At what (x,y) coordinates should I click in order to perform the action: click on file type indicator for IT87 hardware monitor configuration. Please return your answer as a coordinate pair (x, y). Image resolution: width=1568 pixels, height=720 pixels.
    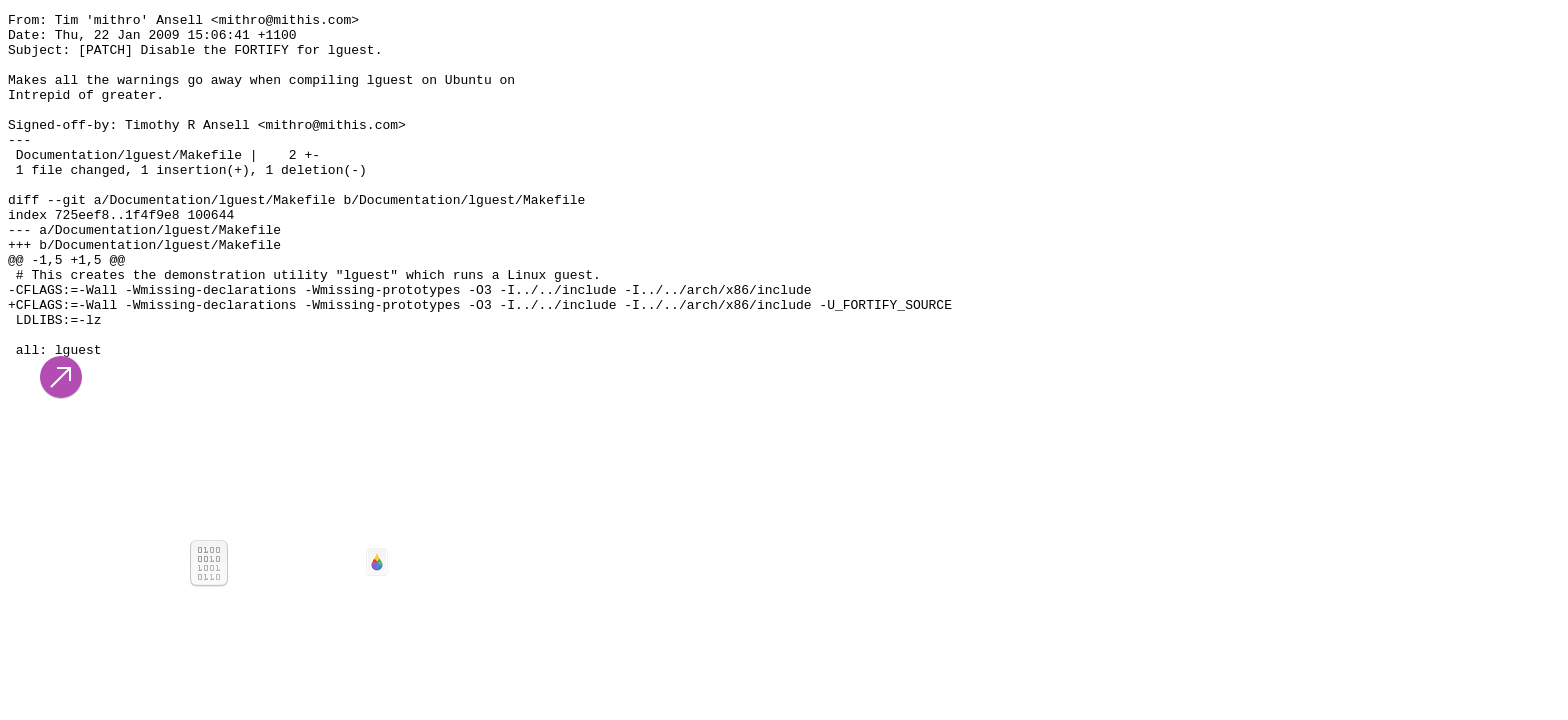
    Looking at the image, I should click on (377, 562).